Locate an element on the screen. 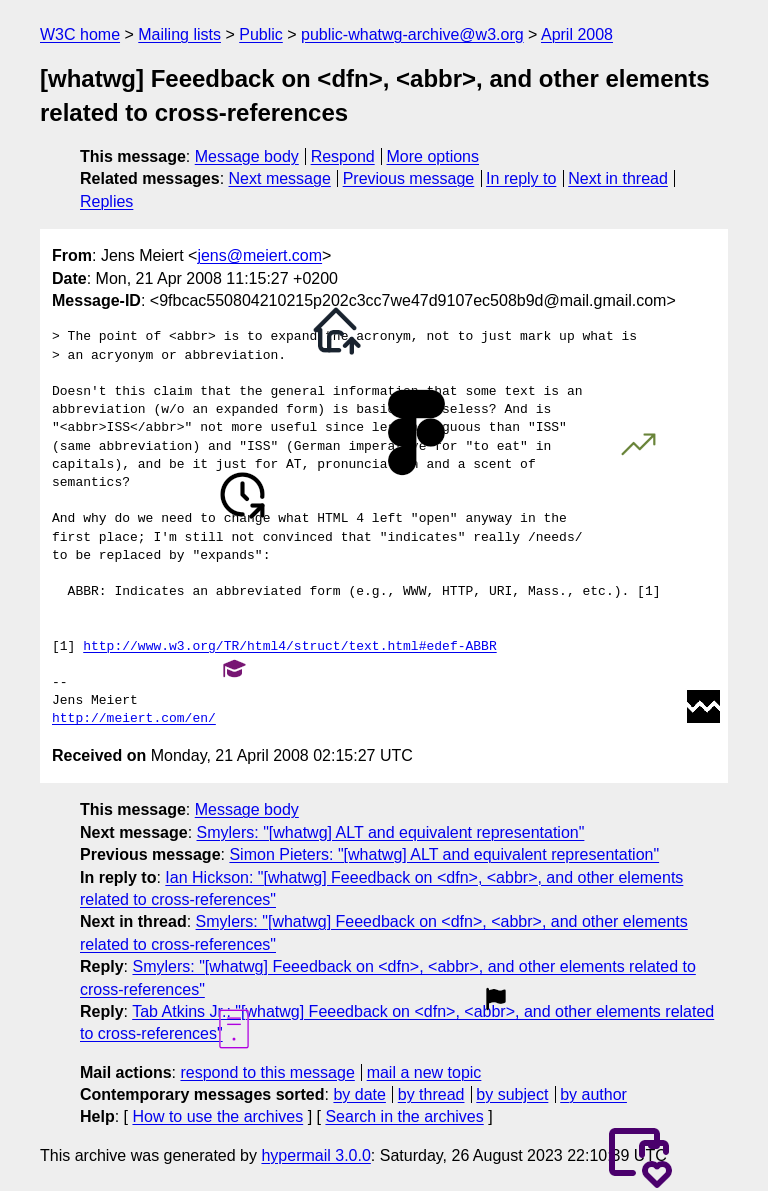 This screenshot has height=1191, width=768. indicates image failed to load is located at coordinates (703, 706).